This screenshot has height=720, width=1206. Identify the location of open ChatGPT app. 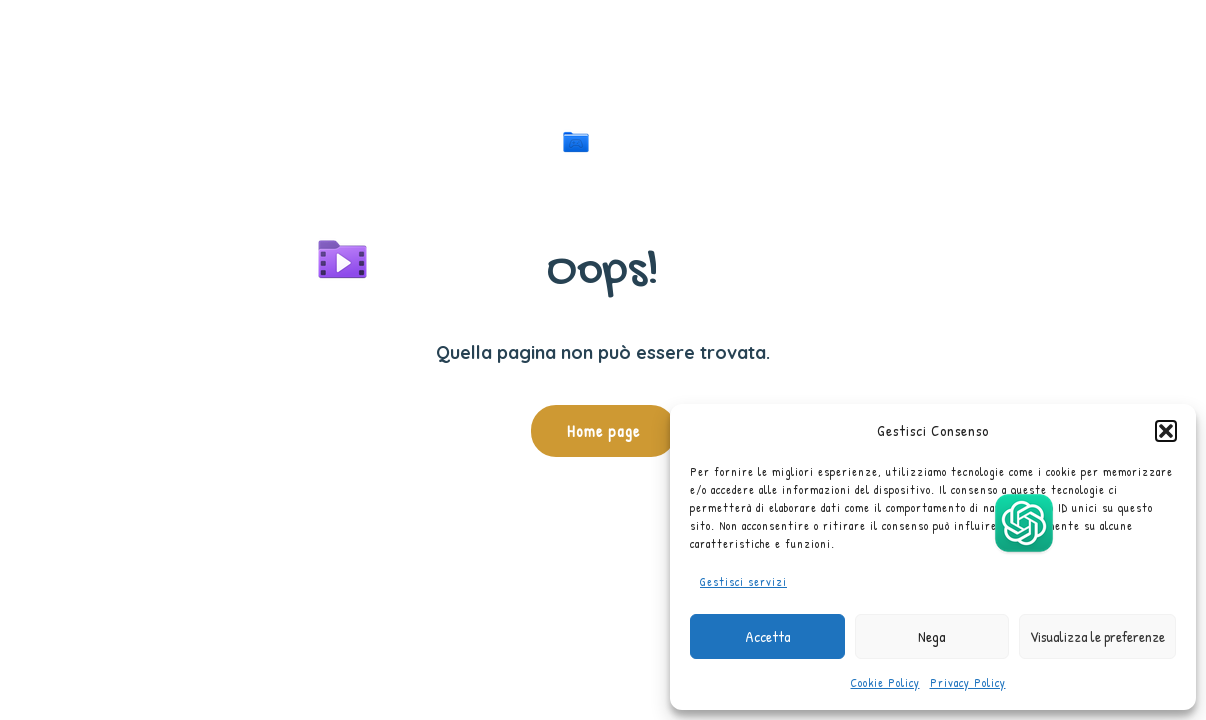
(1024, 523).